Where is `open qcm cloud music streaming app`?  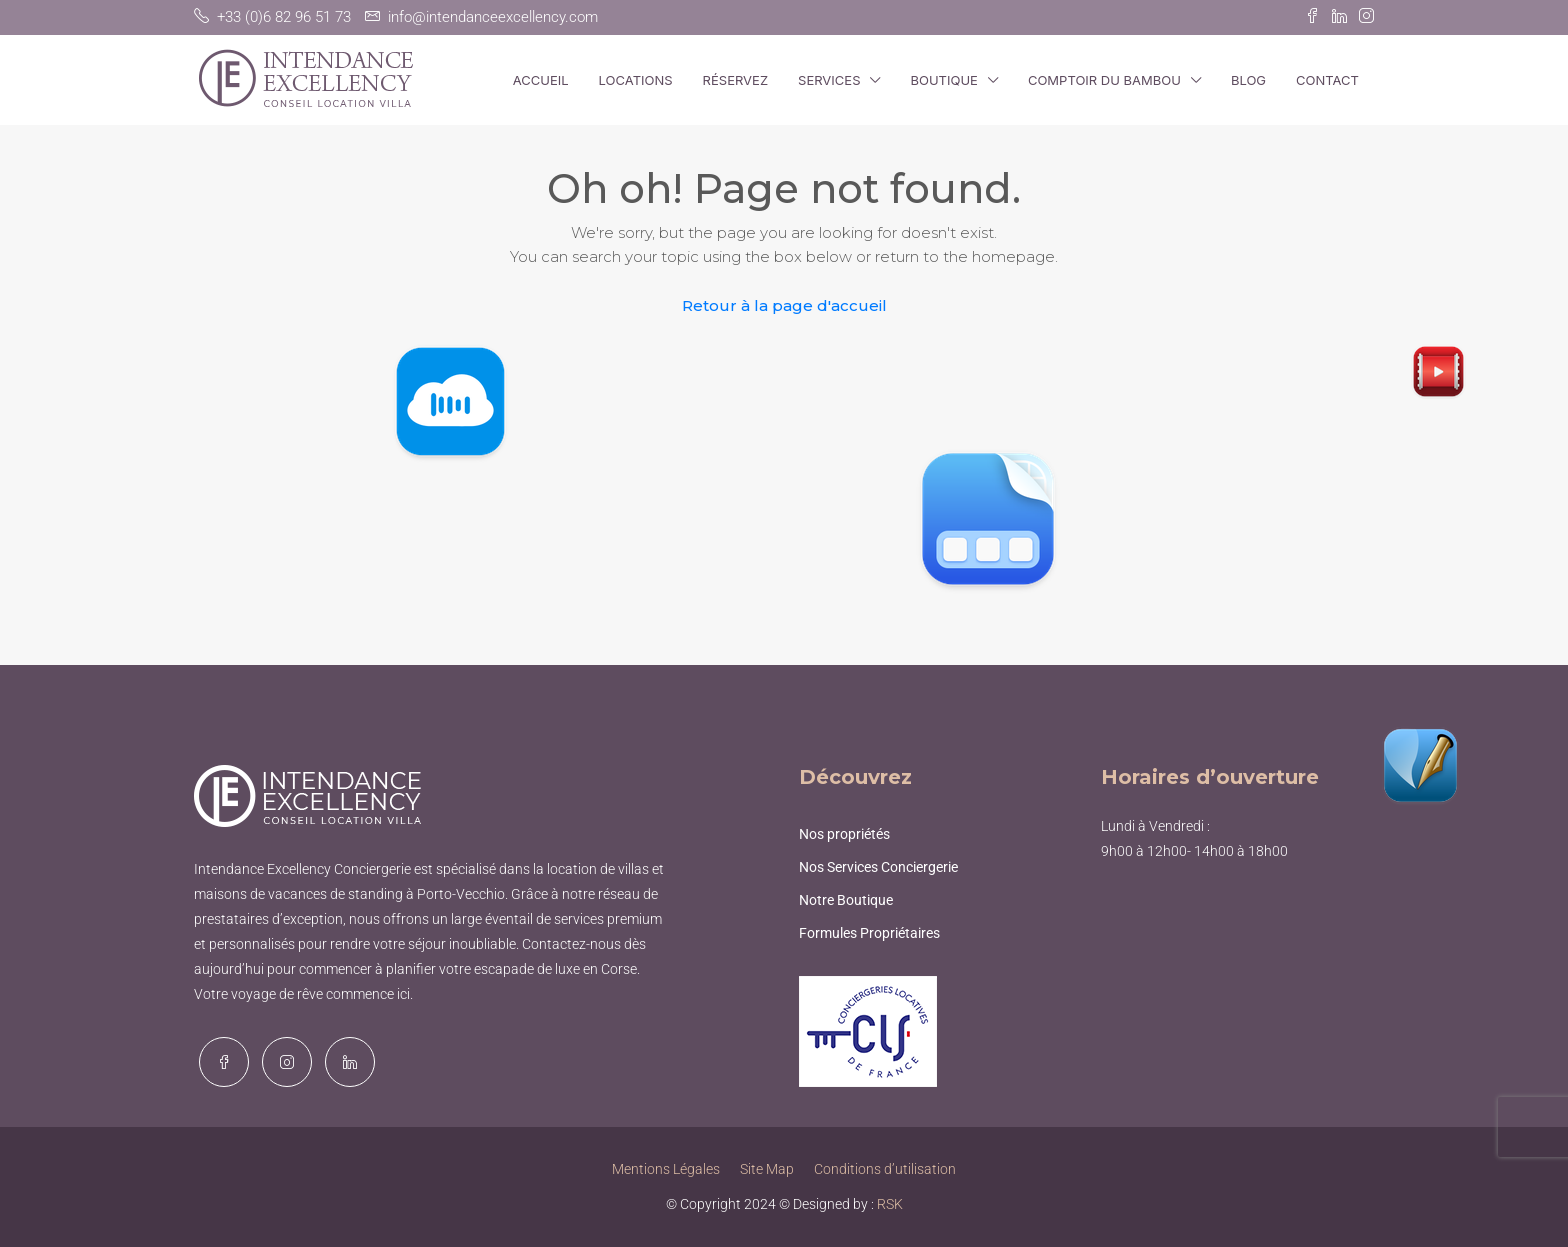 open qcm cloud music streaming app is located at coordinates (450, 401).